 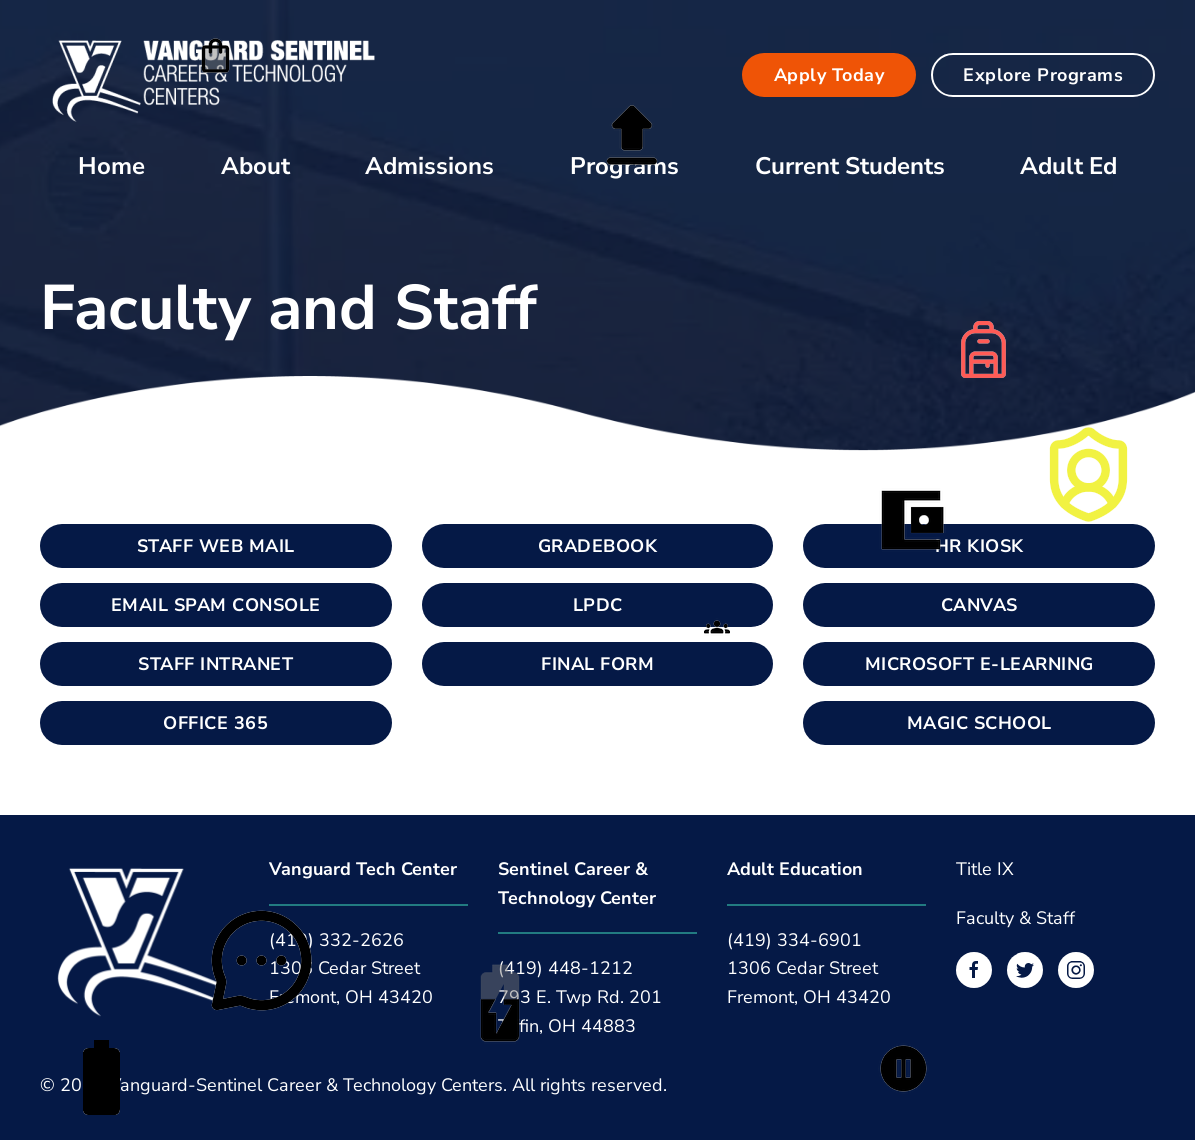 I want to click on pause media playback, so click(x=903, y=1068).